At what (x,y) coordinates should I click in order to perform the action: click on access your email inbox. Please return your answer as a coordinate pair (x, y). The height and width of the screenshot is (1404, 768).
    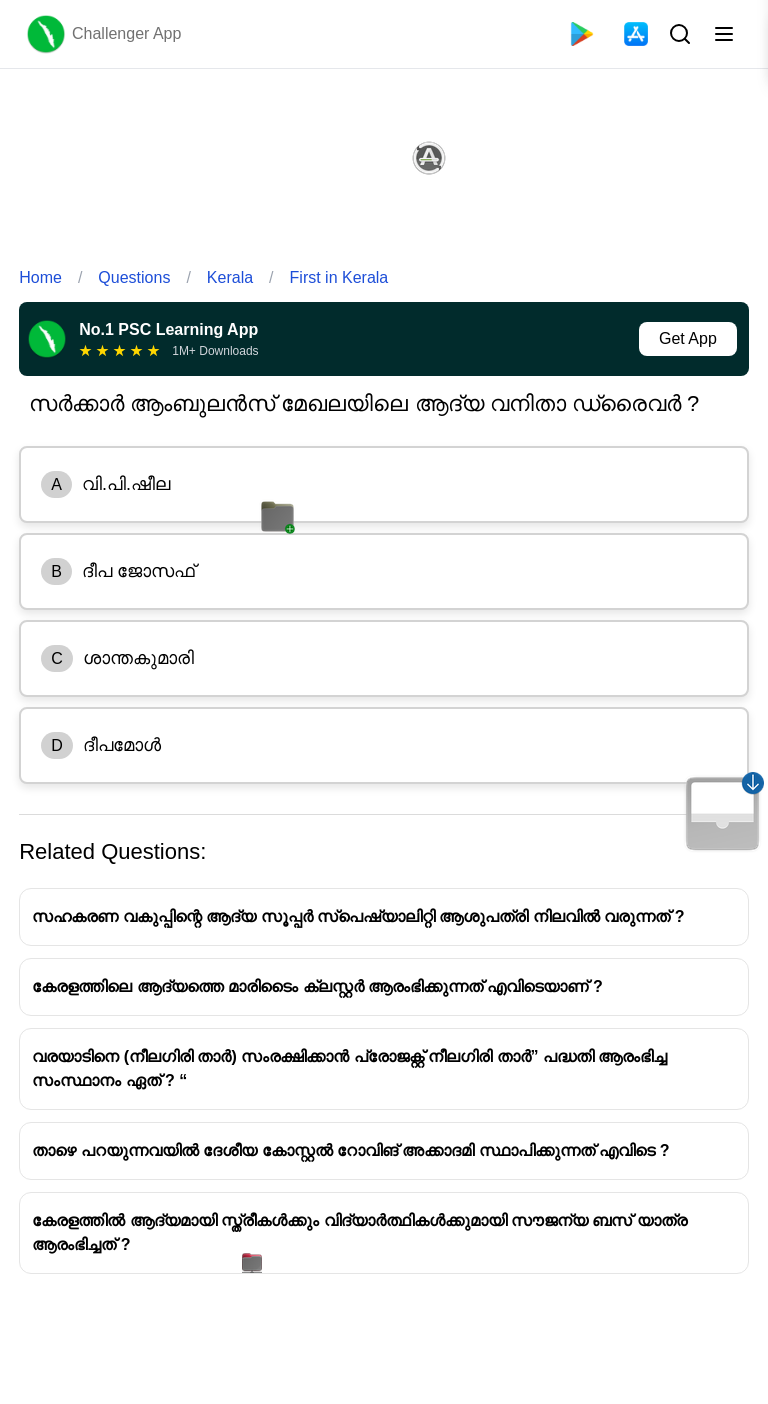
    Looking at the image, I should click on (722, 813).